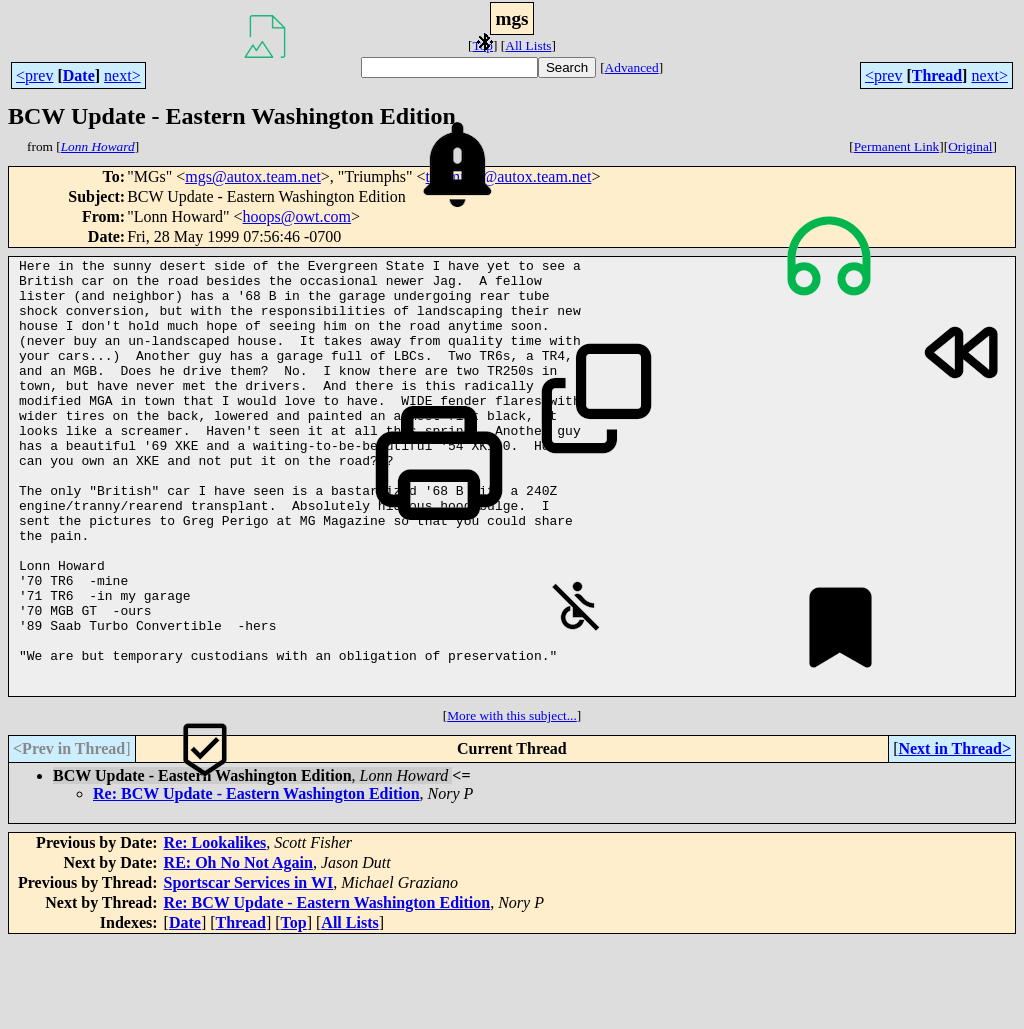 This screenshot has width=1024, height=1029. I want to click on rewind or skip backward in media playback, so click(965, 352).